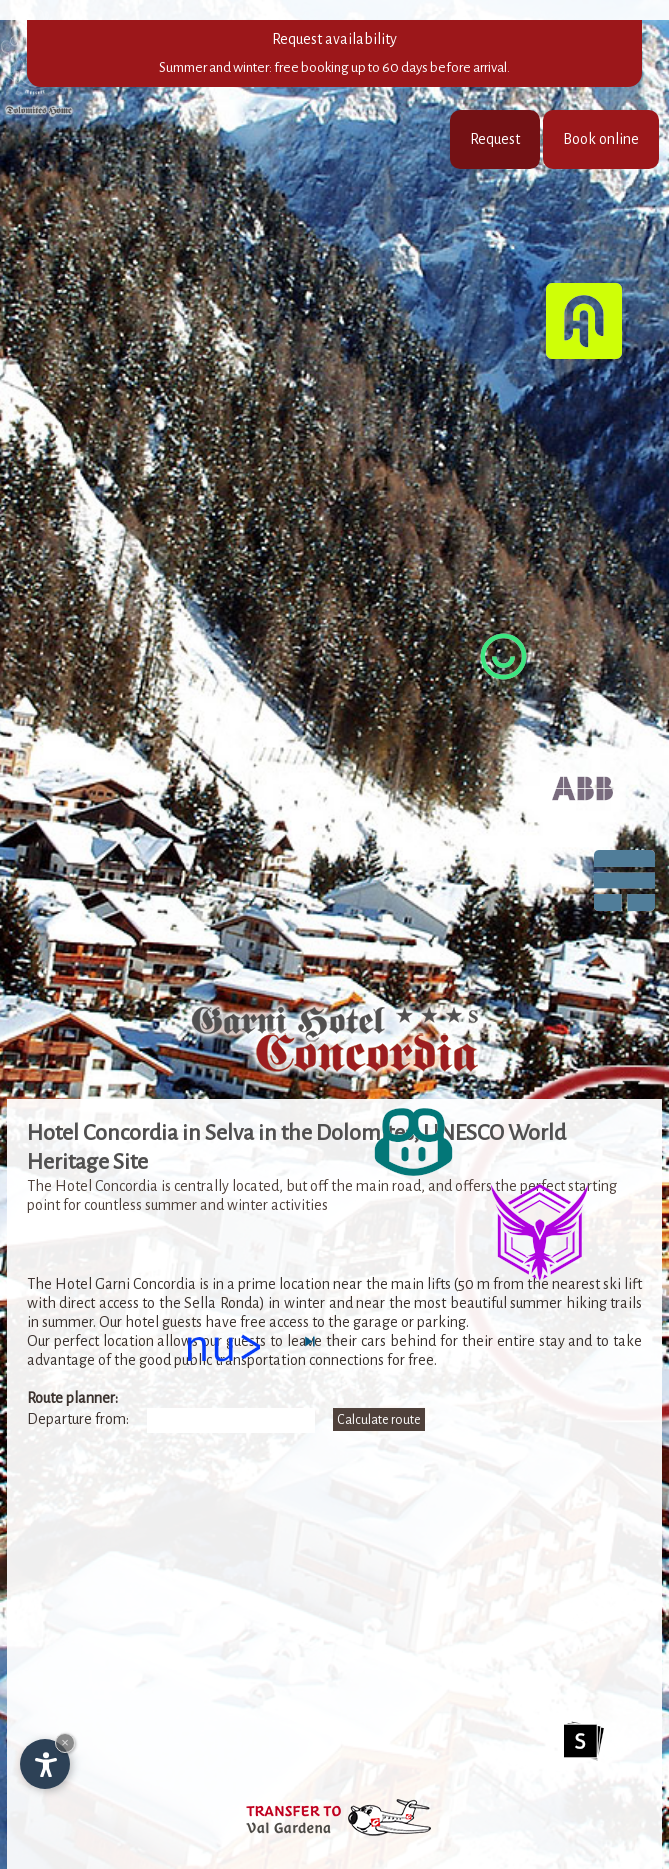 Image resolution: width=669 pixels, height=1869 pixels. What do you see at coordinates (539, 1232) in the screenshot?
I see `stackhawk application security testing platform logo` at bounding box center [539, 1232].